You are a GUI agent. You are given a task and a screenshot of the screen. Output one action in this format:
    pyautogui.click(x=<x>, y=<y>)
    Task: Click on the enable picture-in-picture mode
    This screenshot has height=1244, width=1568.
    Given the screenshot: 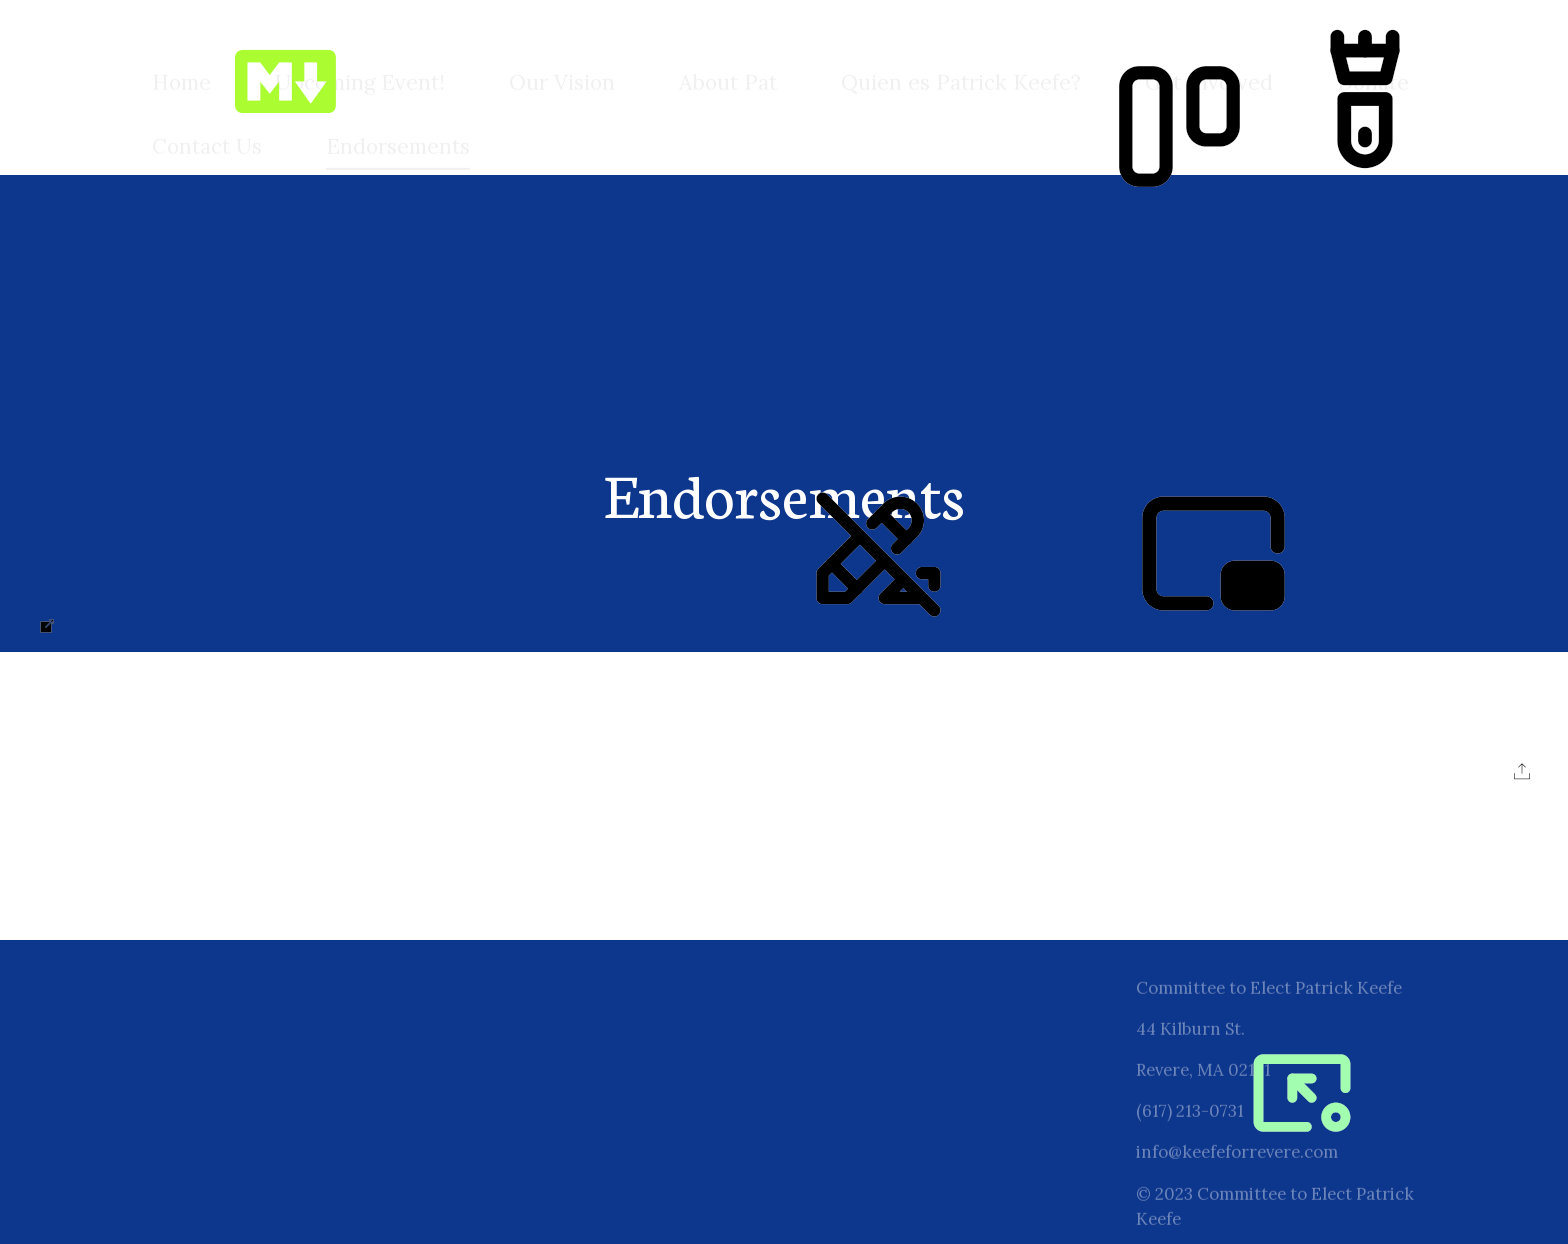 What is the action you would take?
    pyautogui.click(x=1213, y=553)
    